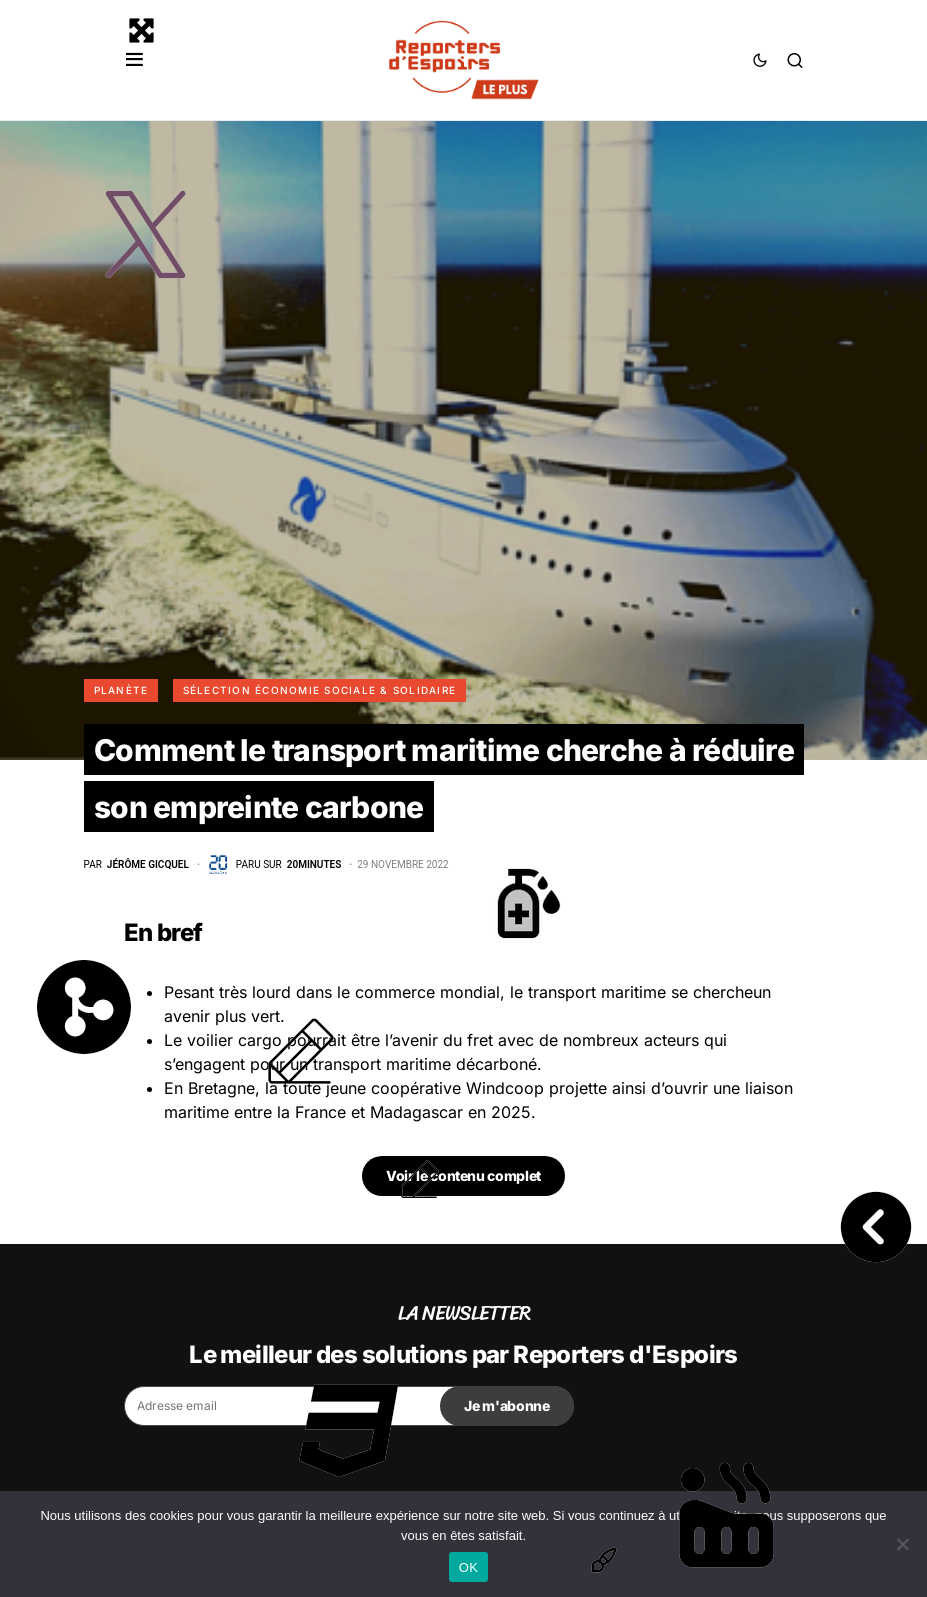  What do you see at coordinates (726, 1513) in the screenshot?
I see `access spa or hot tub amenities` at bounding box center [726, 1513].